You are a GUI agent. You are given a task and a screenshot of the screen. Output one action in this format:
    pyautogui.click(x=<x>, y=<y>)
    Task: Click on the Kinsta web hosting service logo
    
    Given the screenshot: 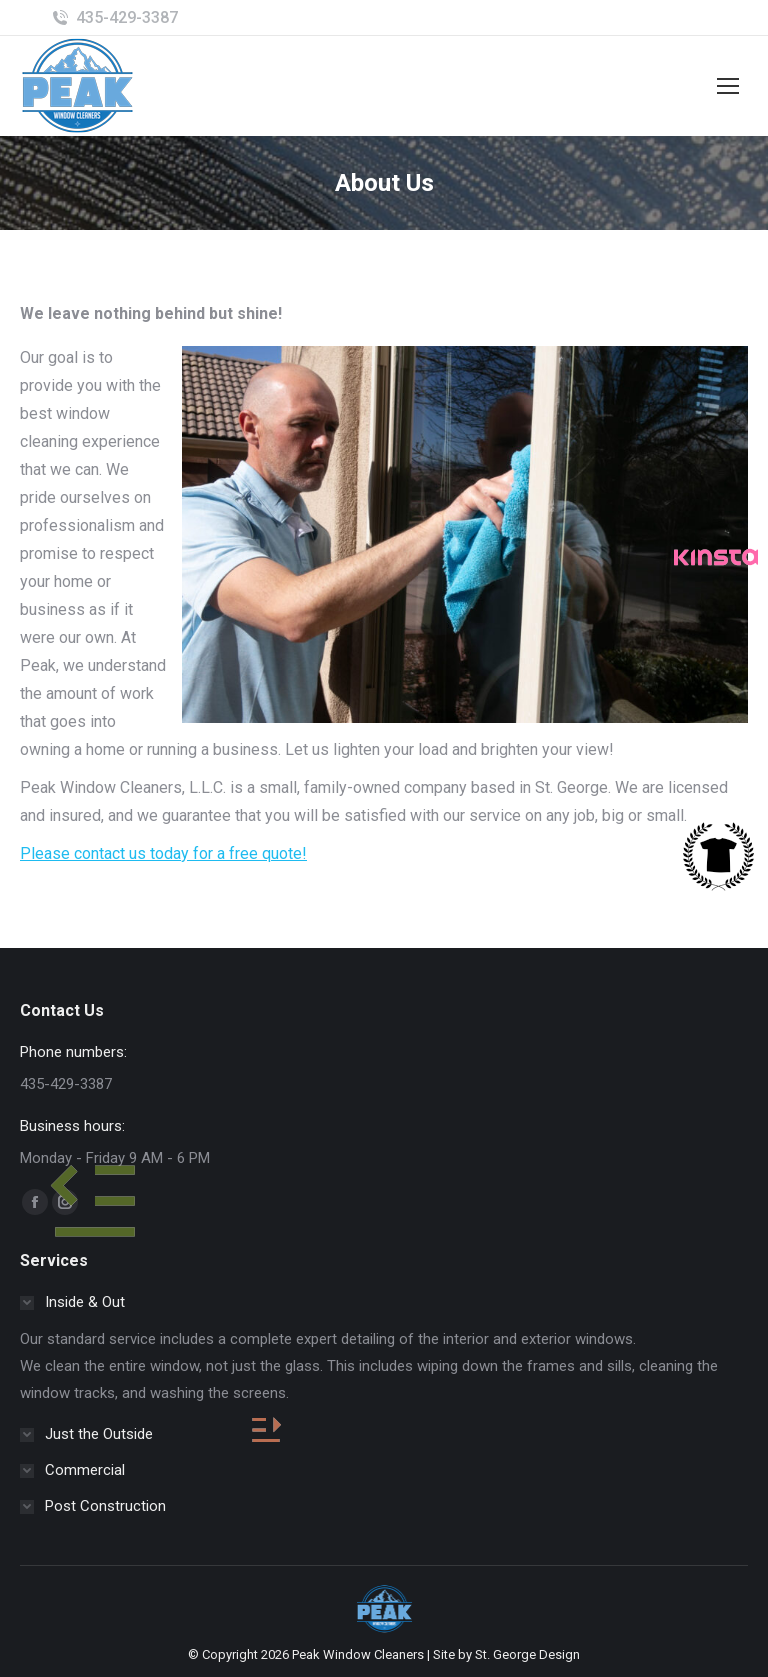 What is the action you would take?
    pyautogui.click(x=716, y=557)
    